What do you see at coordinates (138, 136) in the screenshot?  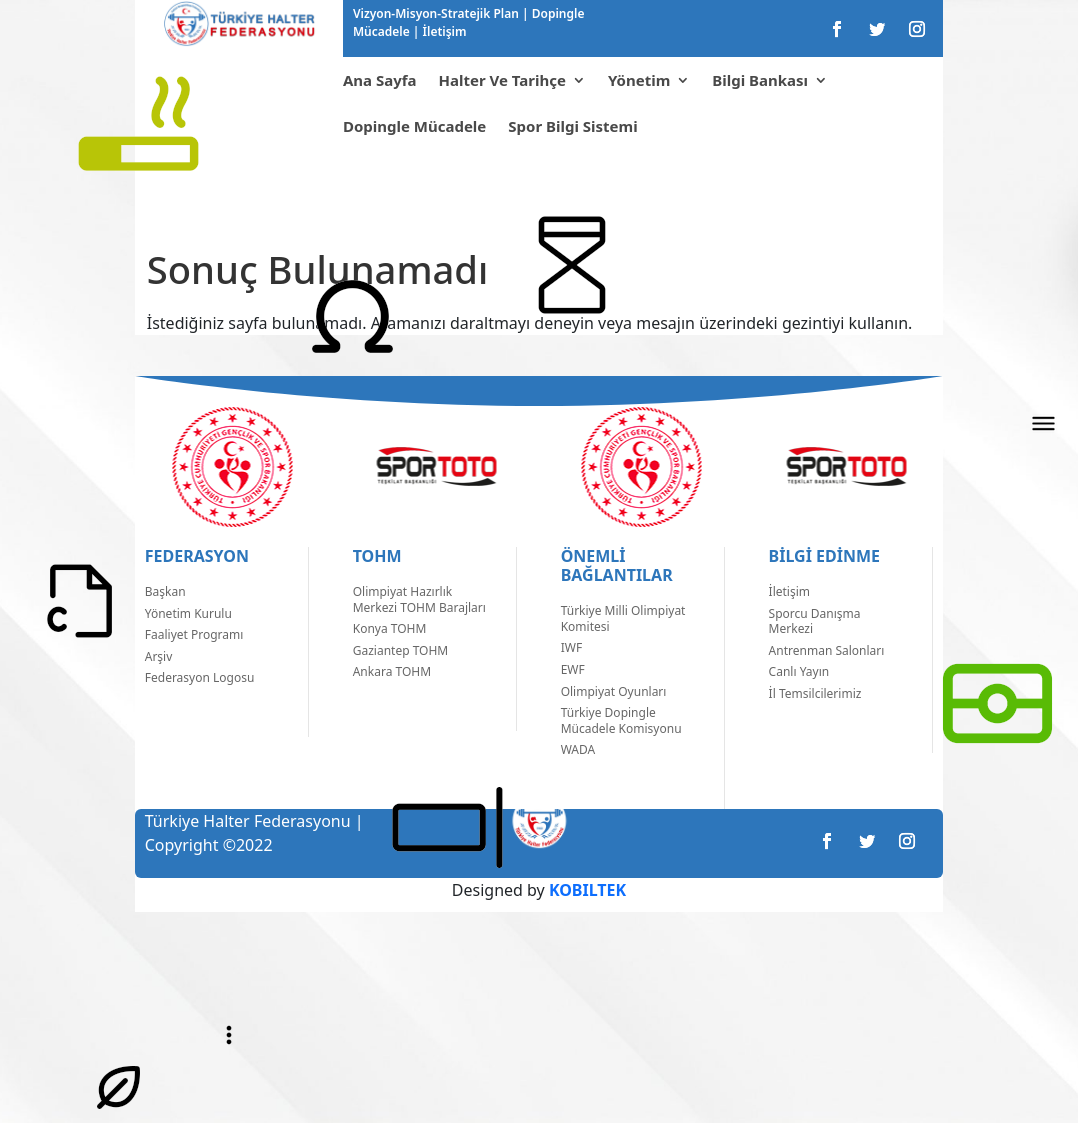 I see `indicates a designated smoking area` at bounding box center [138, 136].